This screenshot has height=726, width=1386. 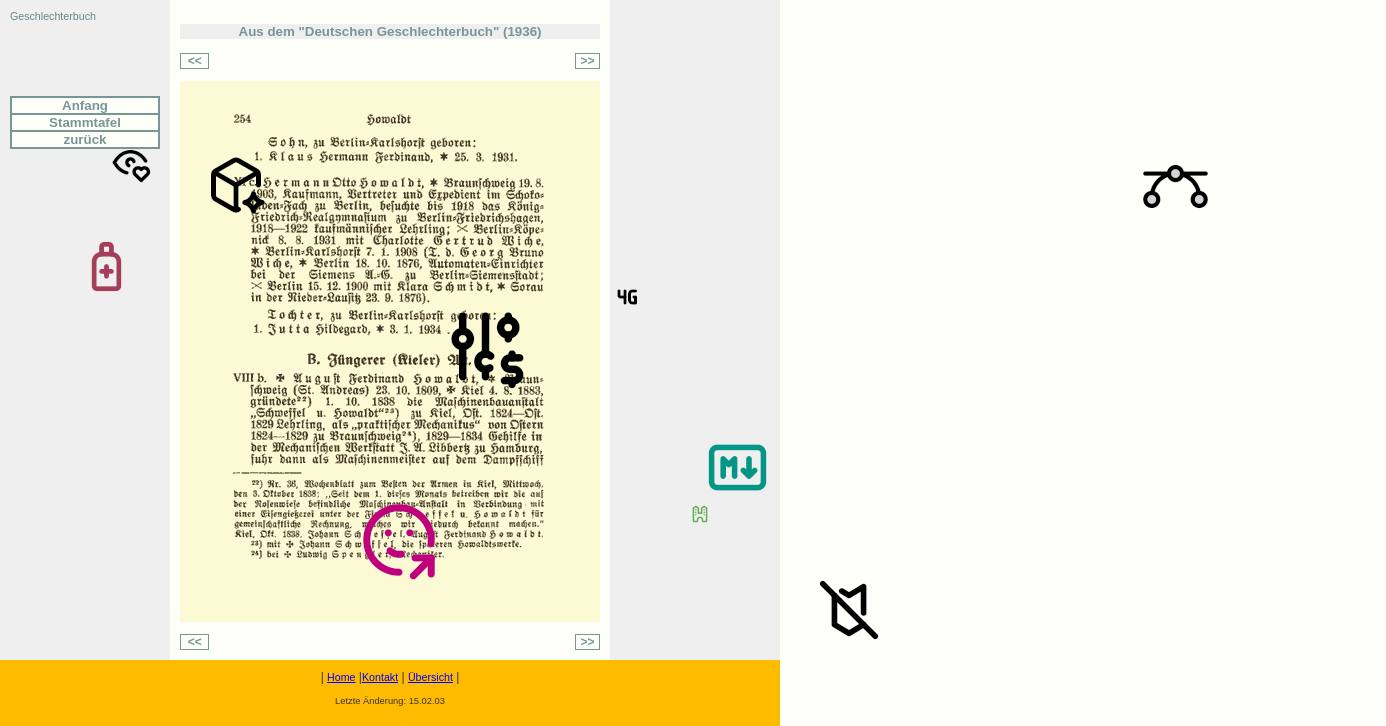 What do you see at coordinates (737, 467) in the screenshot?
I see `format text using markdown syntax` at bounding box center [737, 467].